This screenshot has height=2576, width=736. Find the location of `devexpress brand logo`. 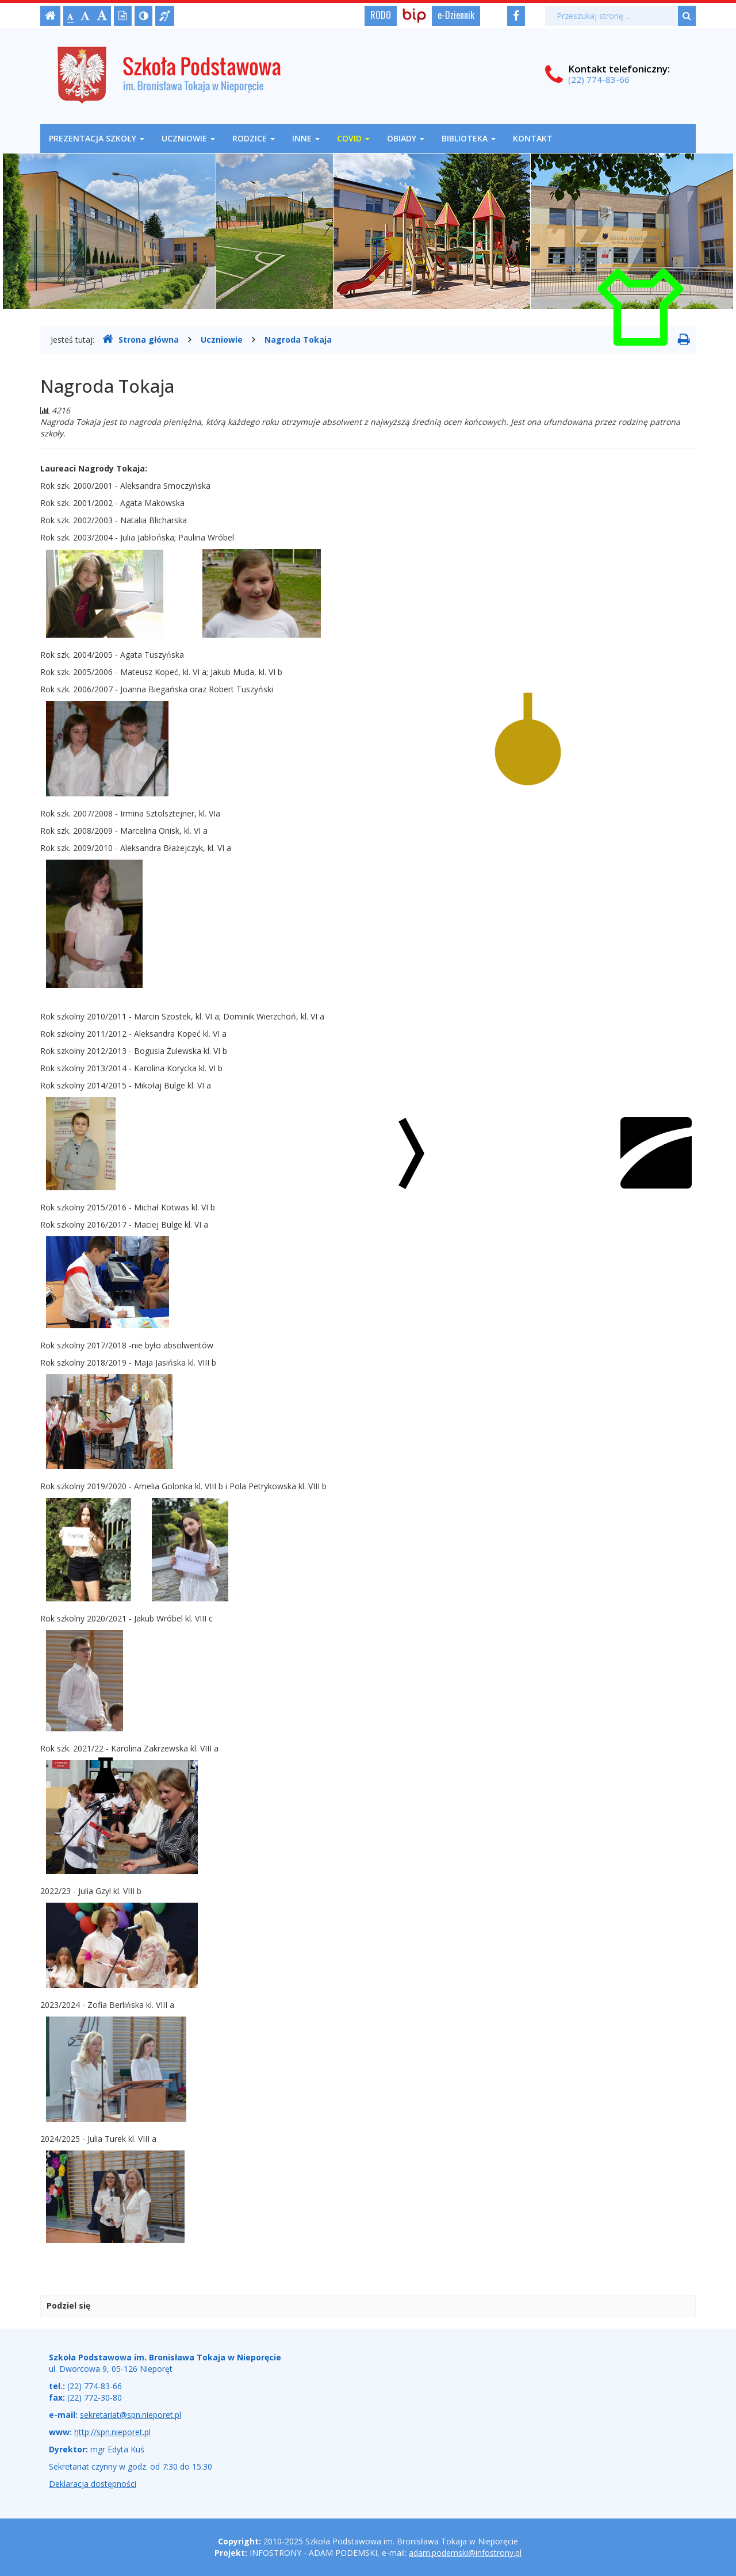

devexpress brand logo is located at coordinates (656, 1153).